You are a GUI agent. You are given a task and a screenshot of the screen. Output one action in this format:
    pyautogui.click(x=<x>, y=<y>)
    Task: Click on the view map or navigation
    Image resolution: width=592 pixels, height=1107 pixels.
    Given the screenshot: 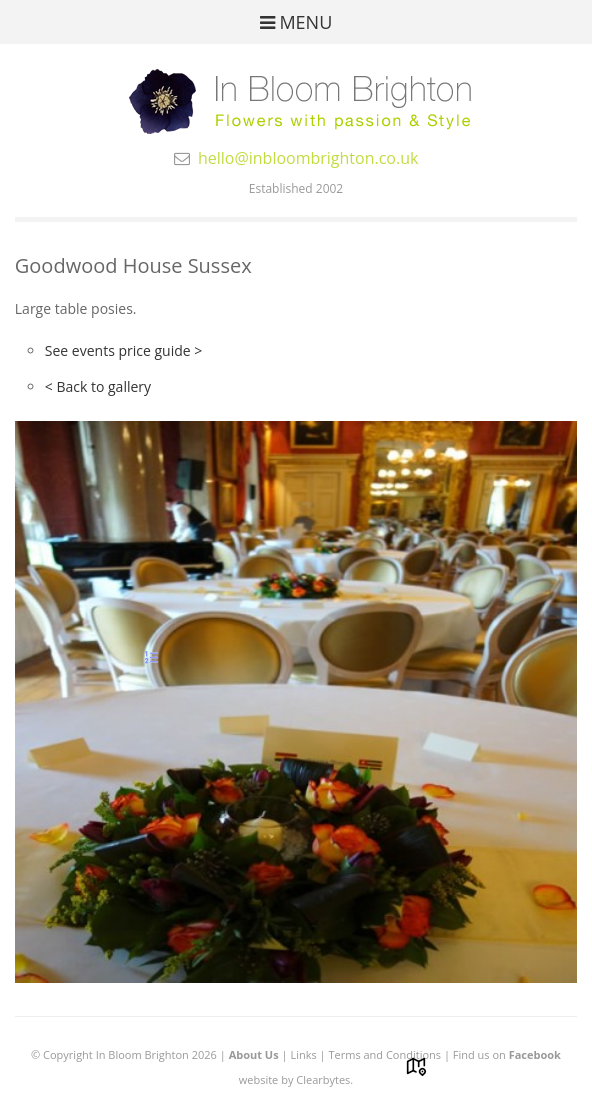 What is the action you would take?
    pyautogui.click(x=416, y=1066)
    